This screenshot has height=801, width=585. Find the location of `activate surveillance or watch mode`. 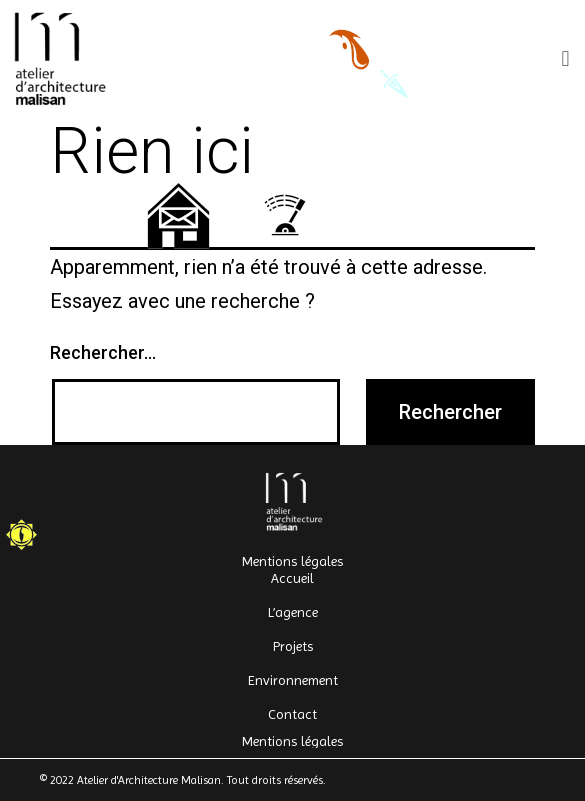

activate surveillance or watch mode is located at coordinates (21, 534).